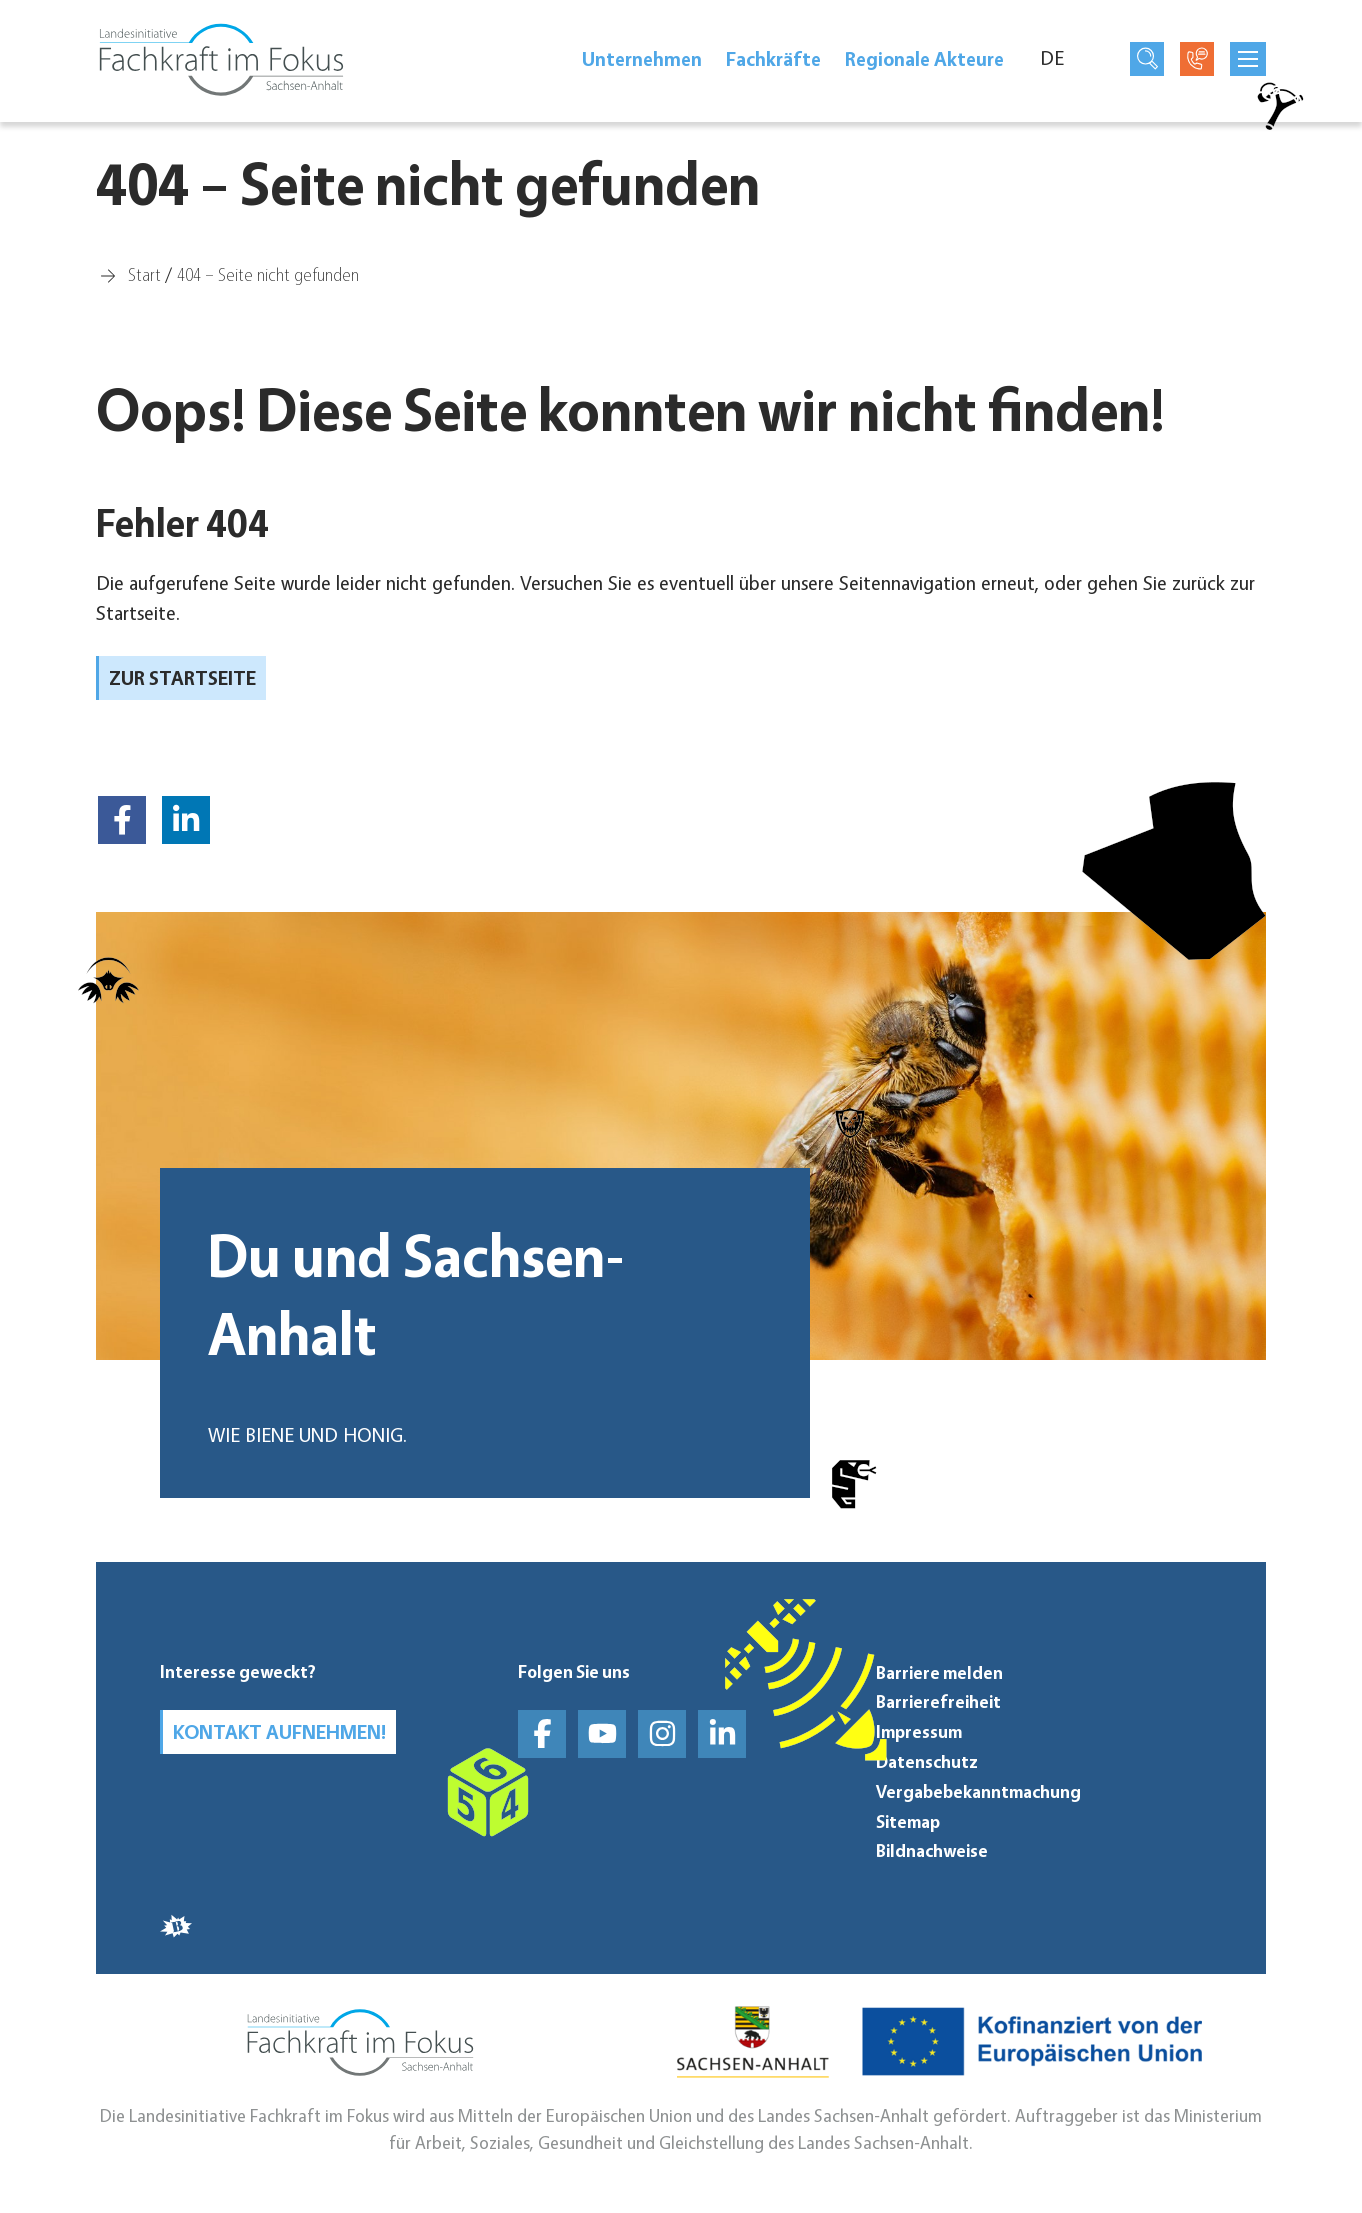 The image size is (1362, 2213). What do you see at coordinates (807, 1681) in the screenshot?
I see `access satellite communication settings` at bounding box center [807, 1681].